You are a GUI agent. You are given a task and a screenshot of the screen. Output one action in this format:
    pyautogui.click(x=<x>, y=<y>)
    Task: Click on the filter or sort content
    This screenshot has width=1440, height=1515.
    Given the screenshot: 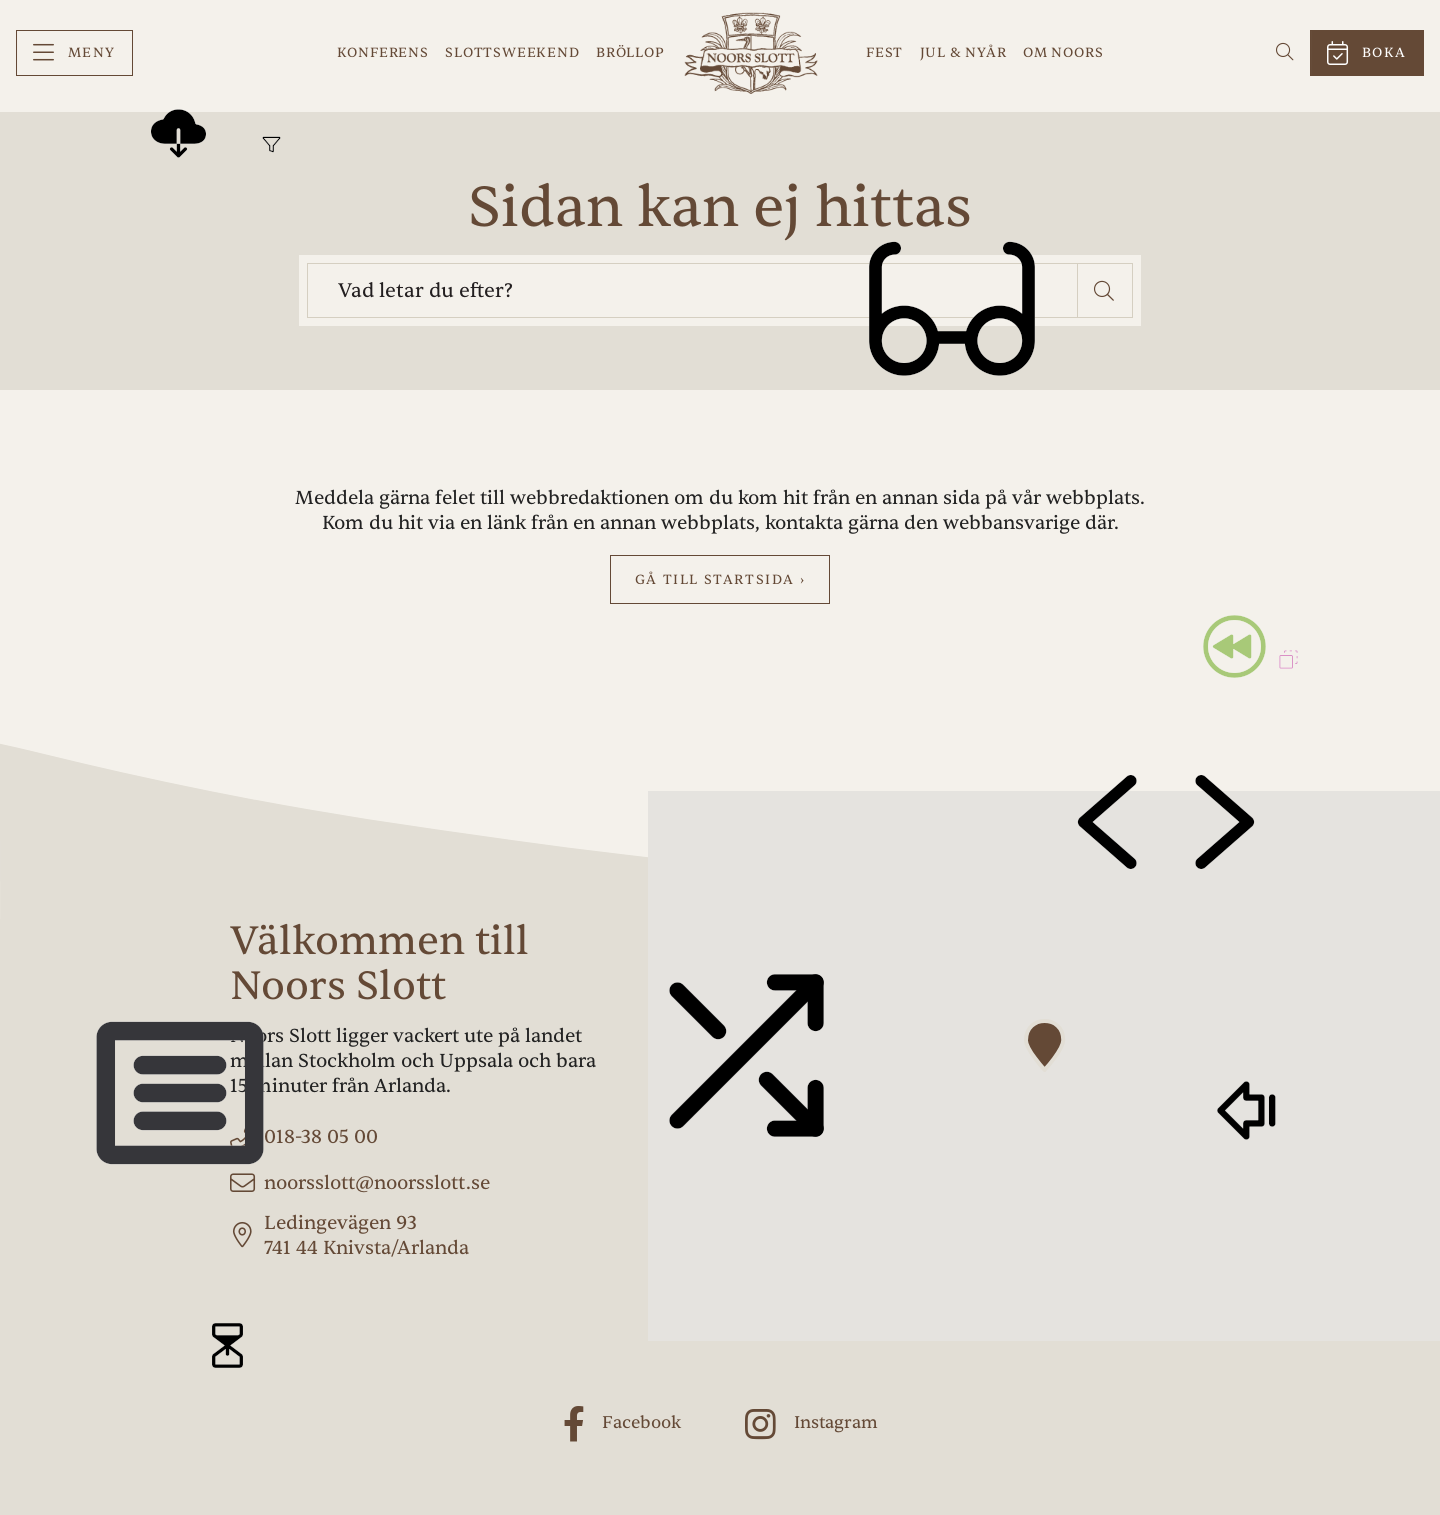 What is the action you would take?
    pyautogui.click(x=271, y=144)
    